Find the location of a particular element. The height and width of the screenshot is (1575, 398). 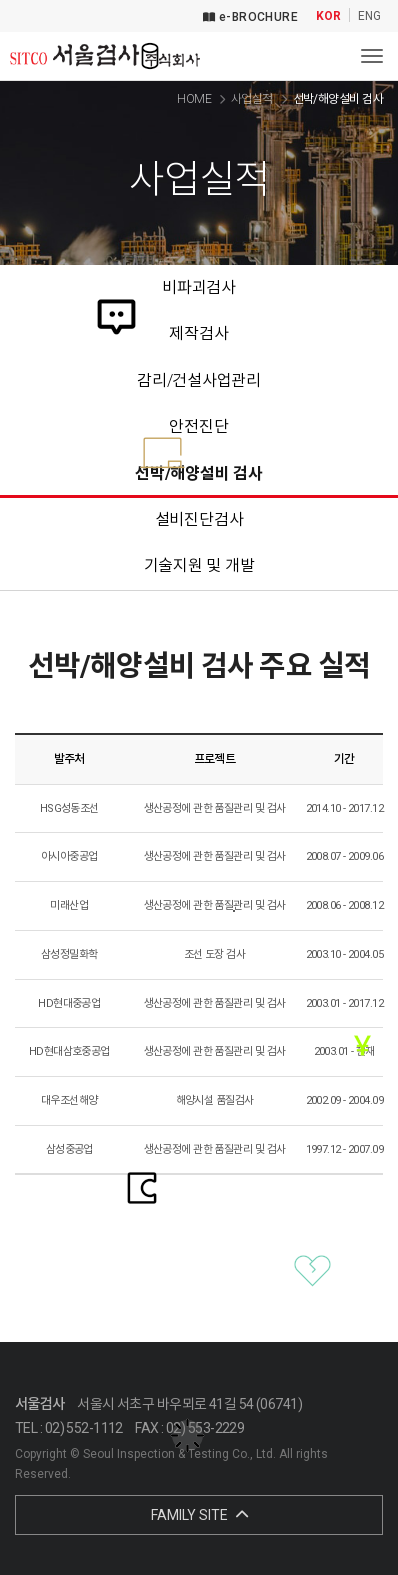

unlike or remove from favorites is located at coordinates (312, 1269).